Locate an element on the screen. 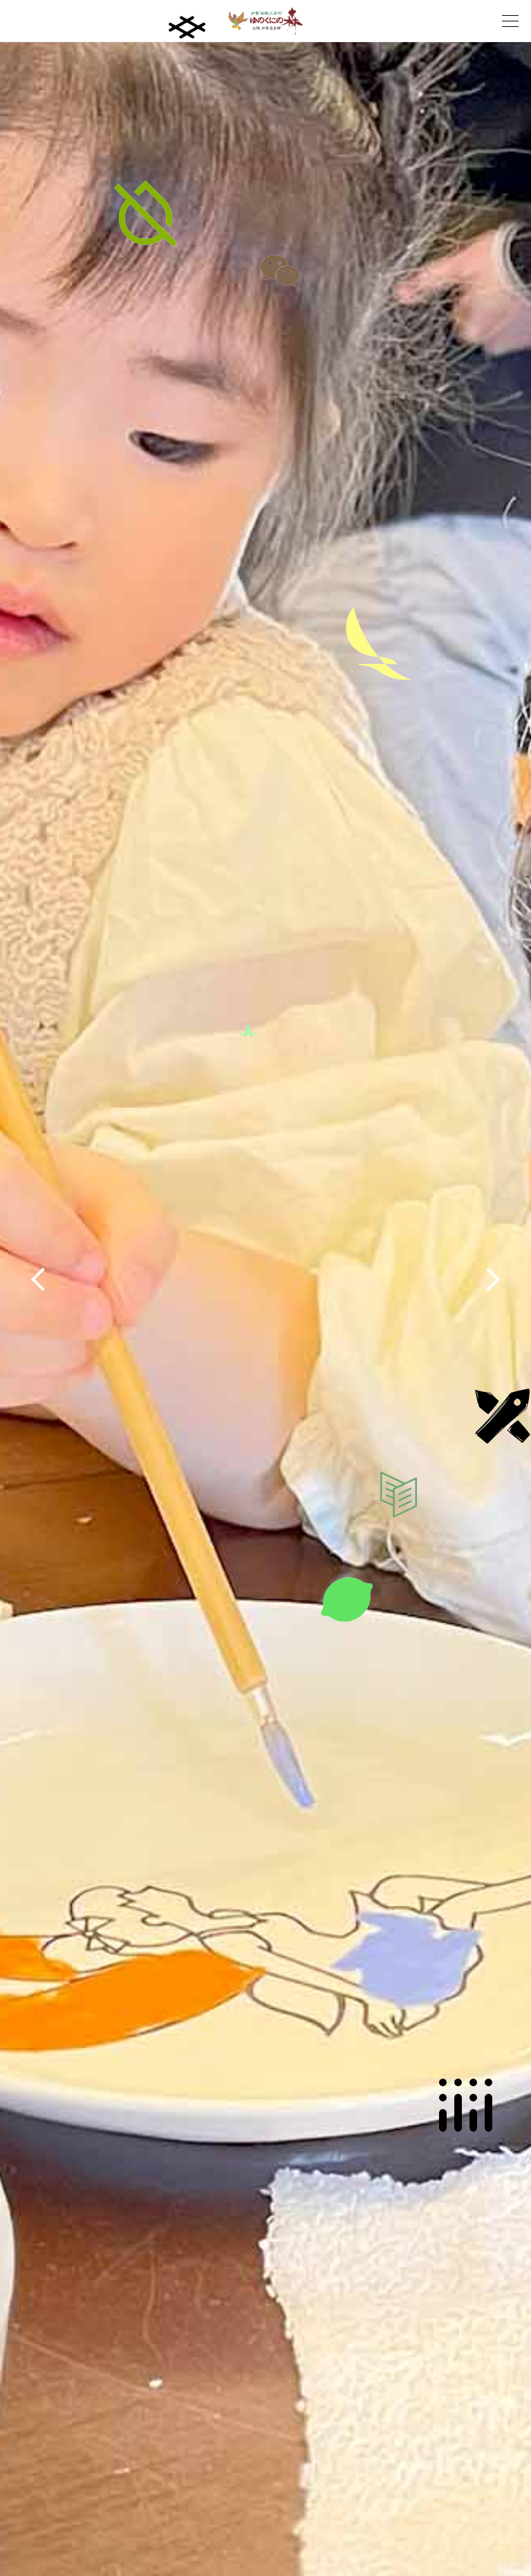 The image size is (531, 2576). avianca airline app or website is located at coordinates (378, 643).